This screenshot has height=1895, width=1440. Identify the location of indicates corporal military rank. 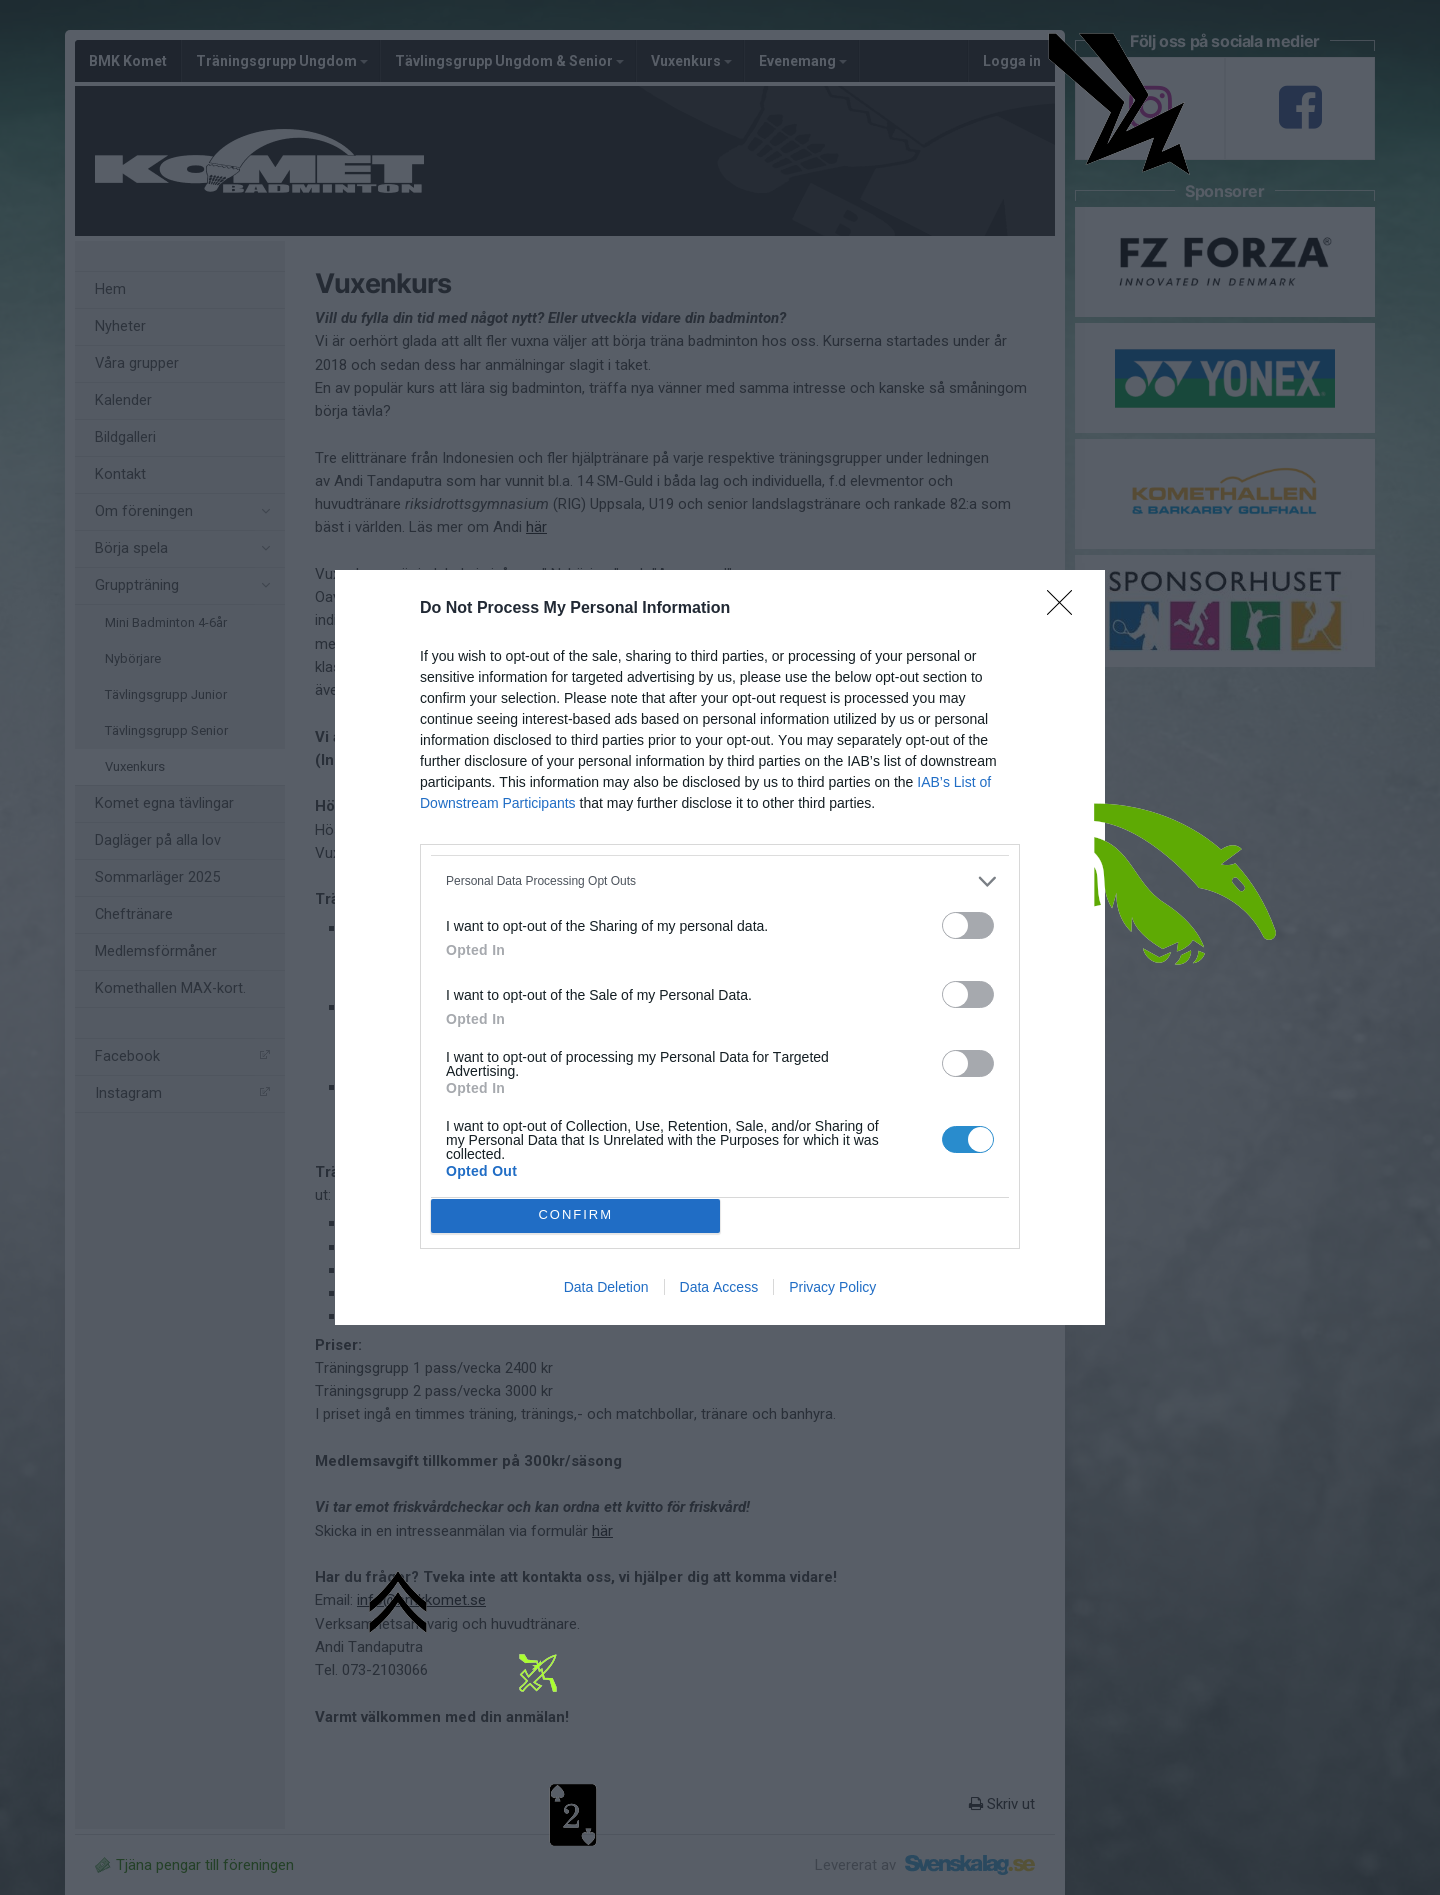
(398, 1602).